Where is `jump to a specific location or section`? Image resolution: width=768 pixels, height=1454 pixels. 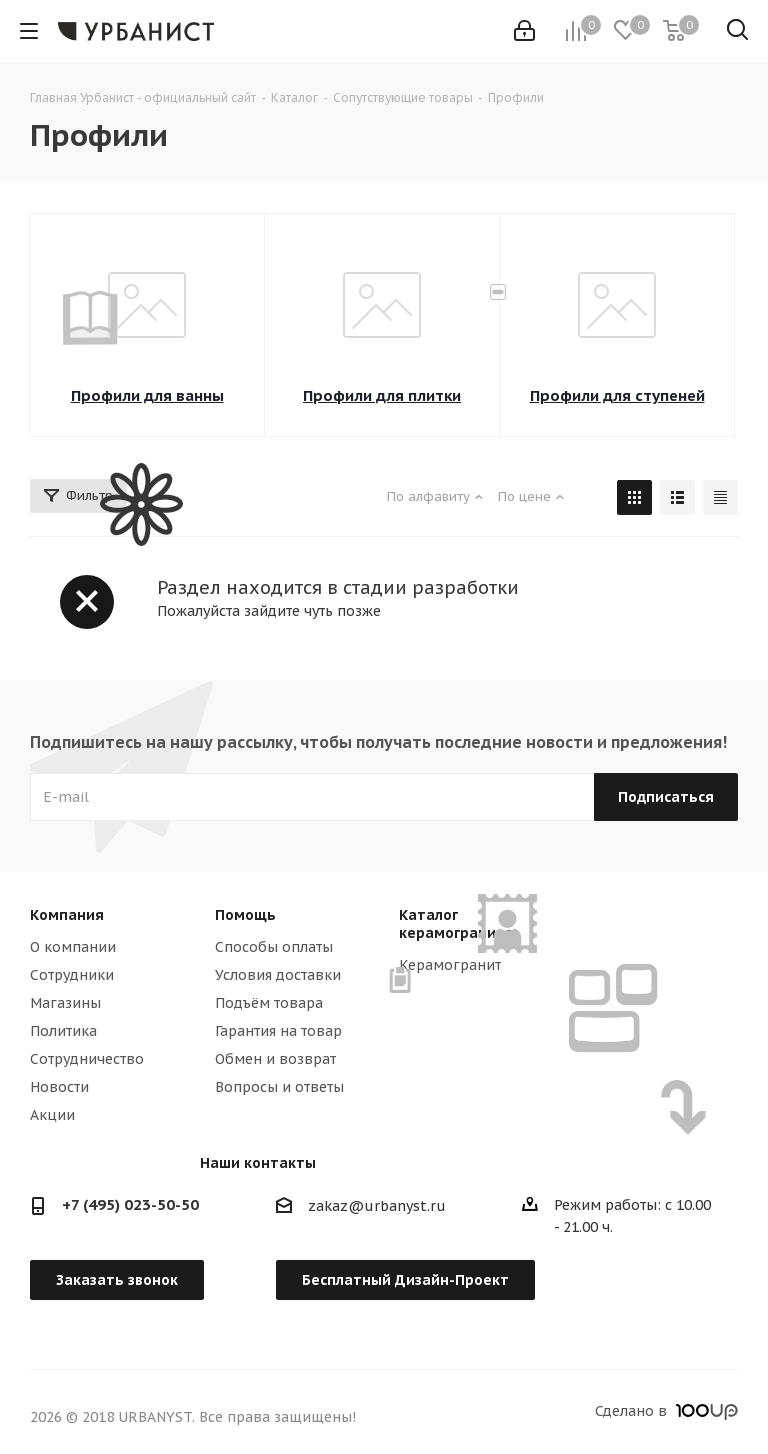
jump to a specific location or section is located at coordinates (683, 1106).